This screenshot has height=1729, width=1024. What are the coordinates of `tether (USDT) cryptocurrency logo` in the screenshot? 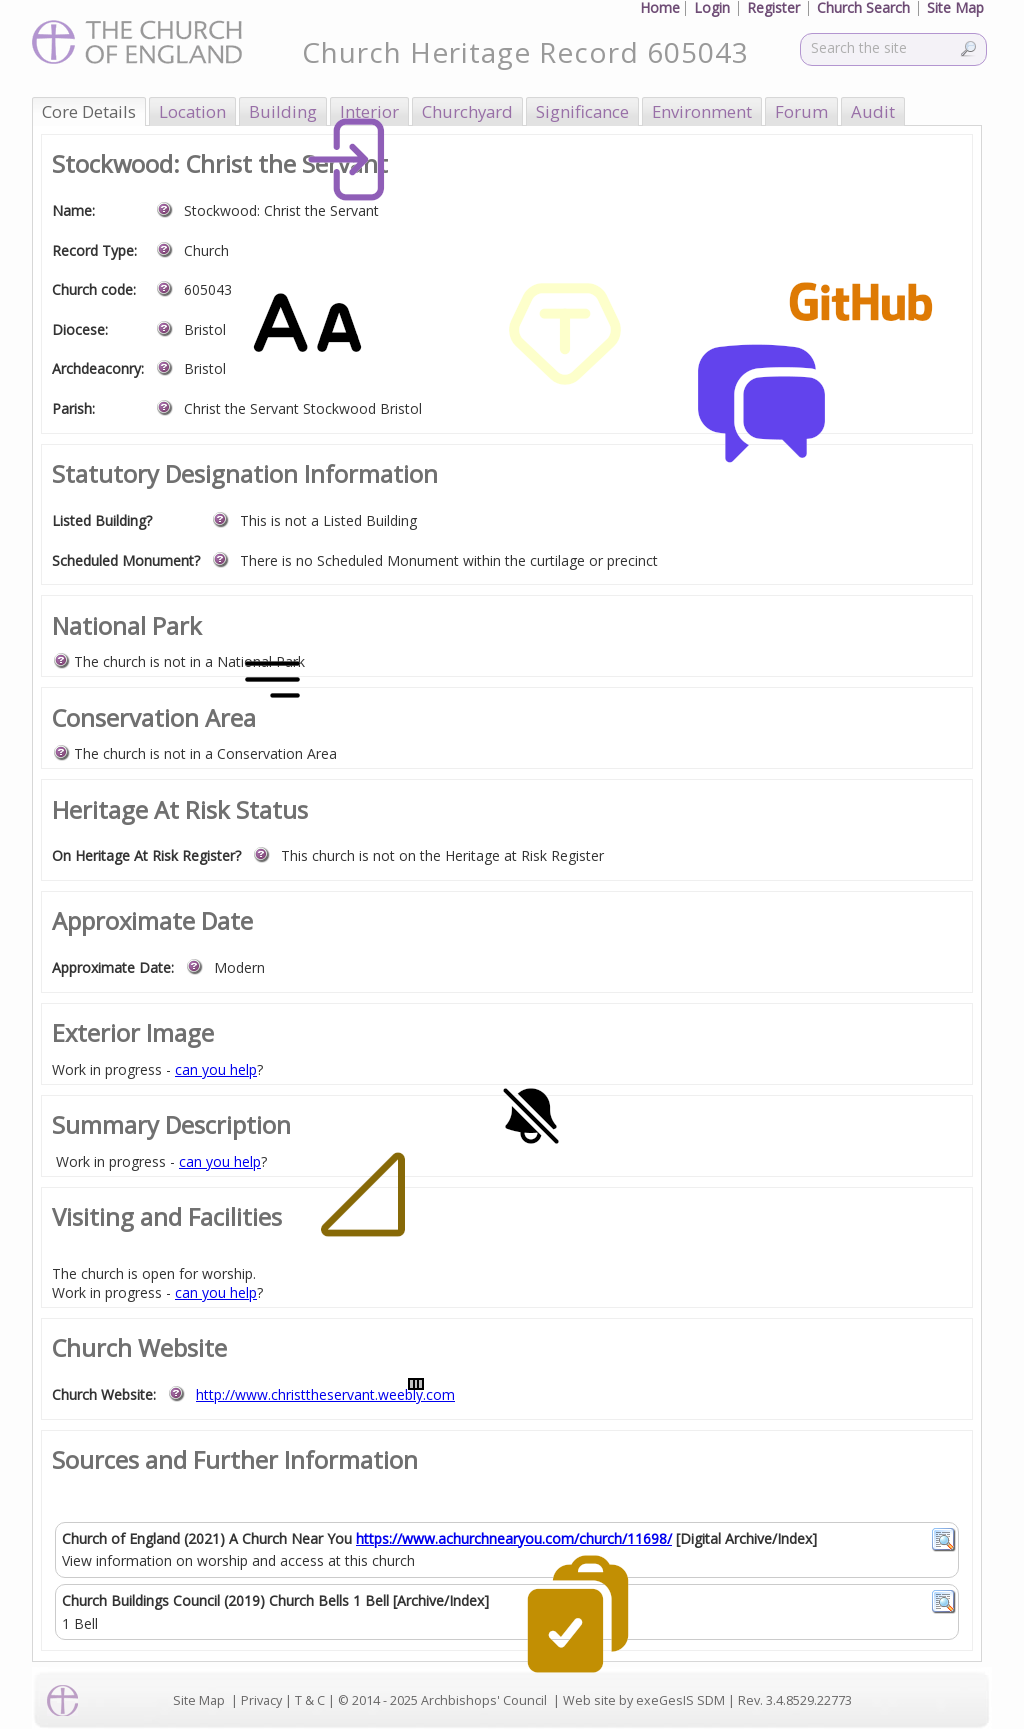 It's located at (565, 334).